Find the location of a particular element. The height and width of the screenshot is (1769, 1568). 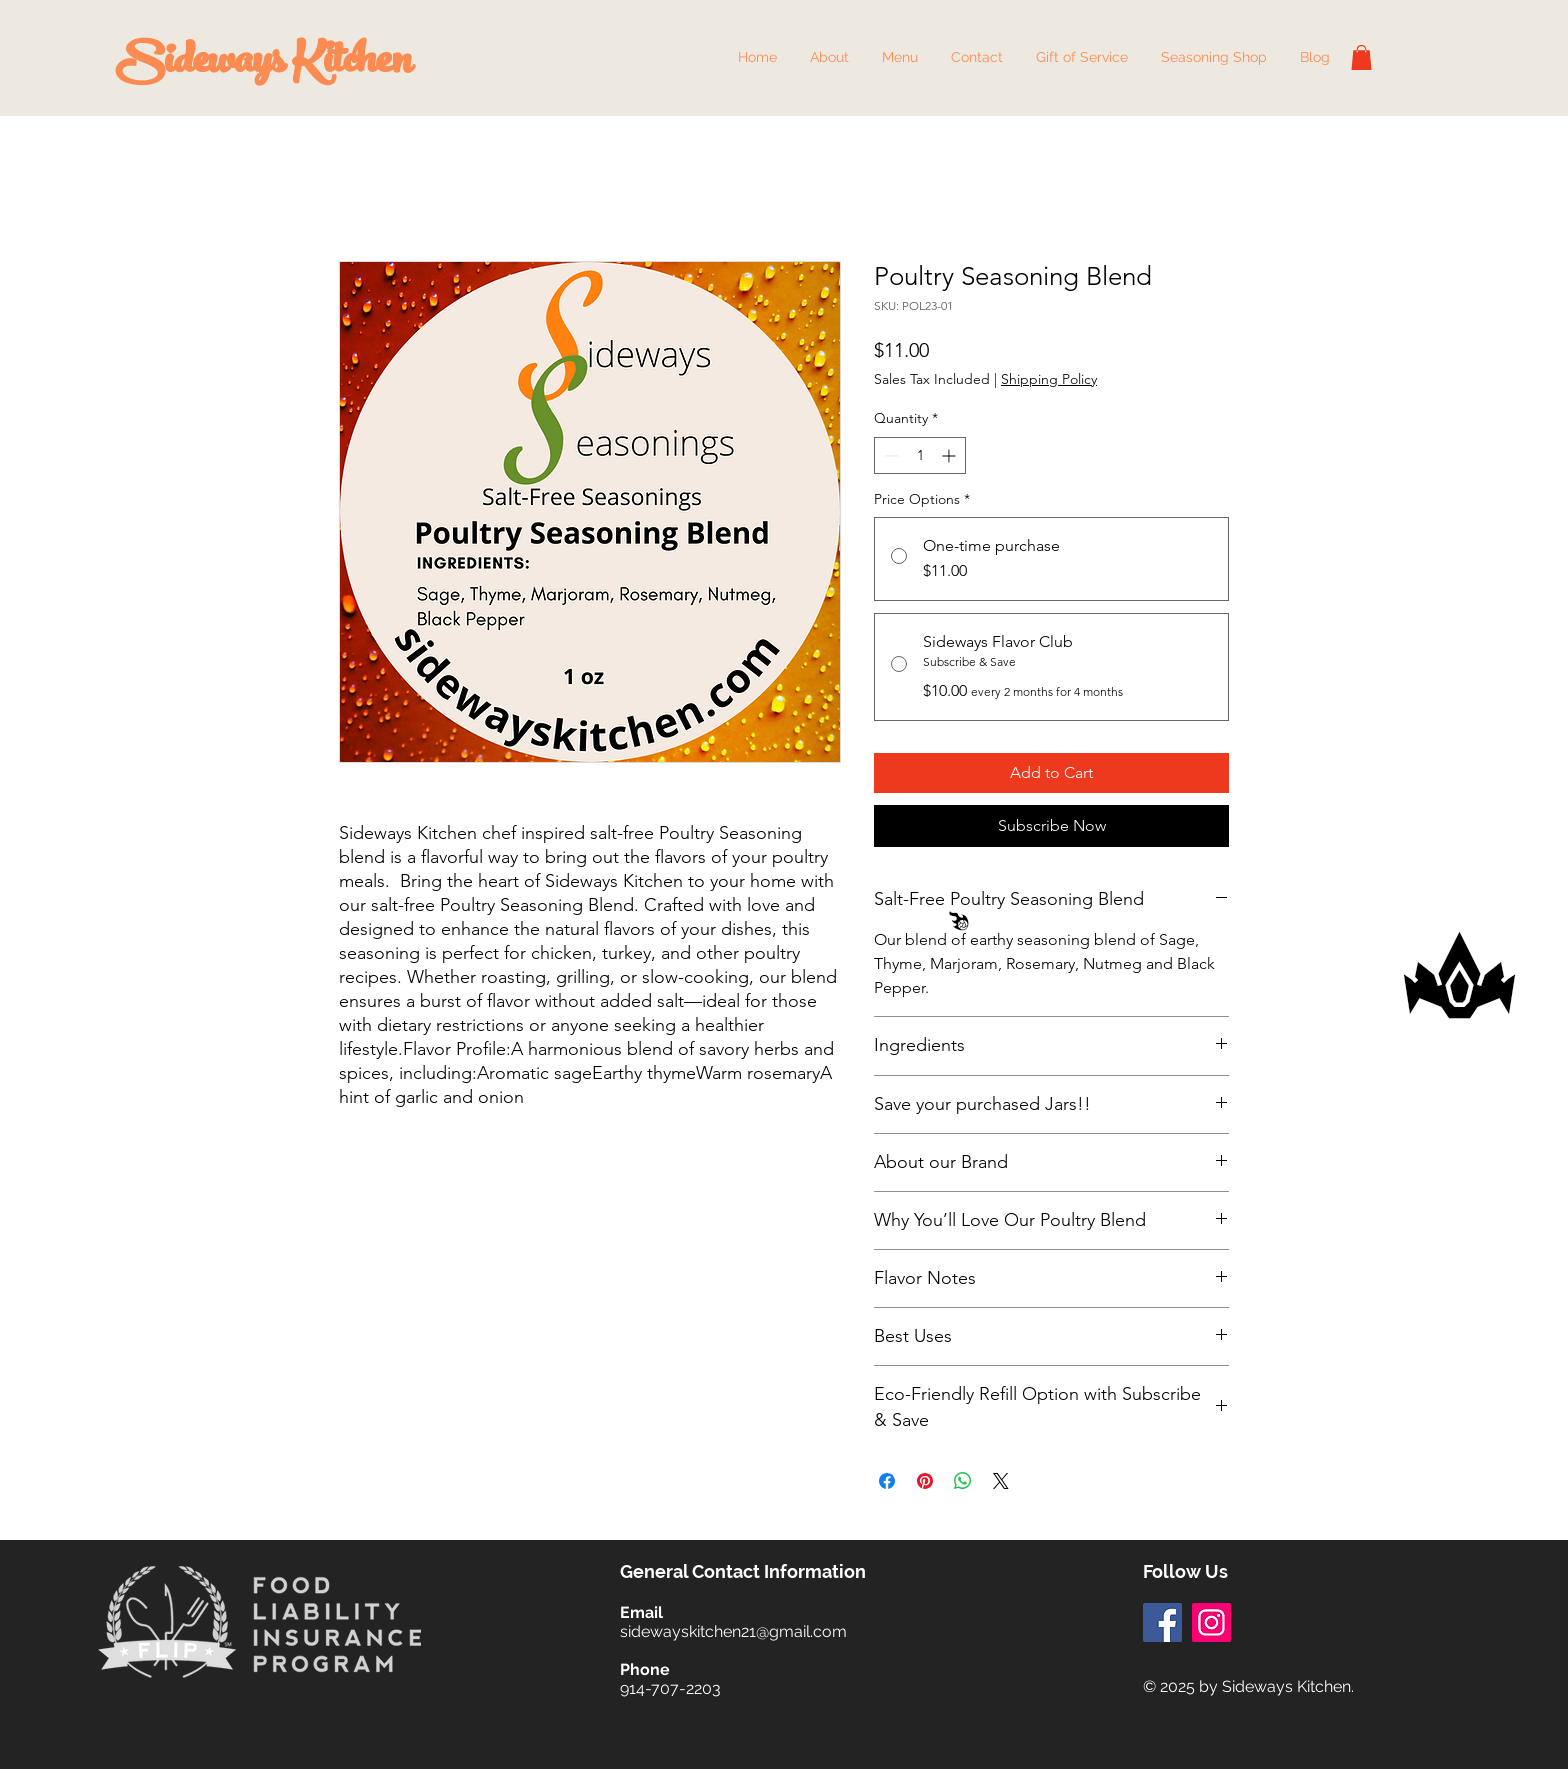

indicates royalty or kingdom-related game feature is located at coordinates (1459, 977).